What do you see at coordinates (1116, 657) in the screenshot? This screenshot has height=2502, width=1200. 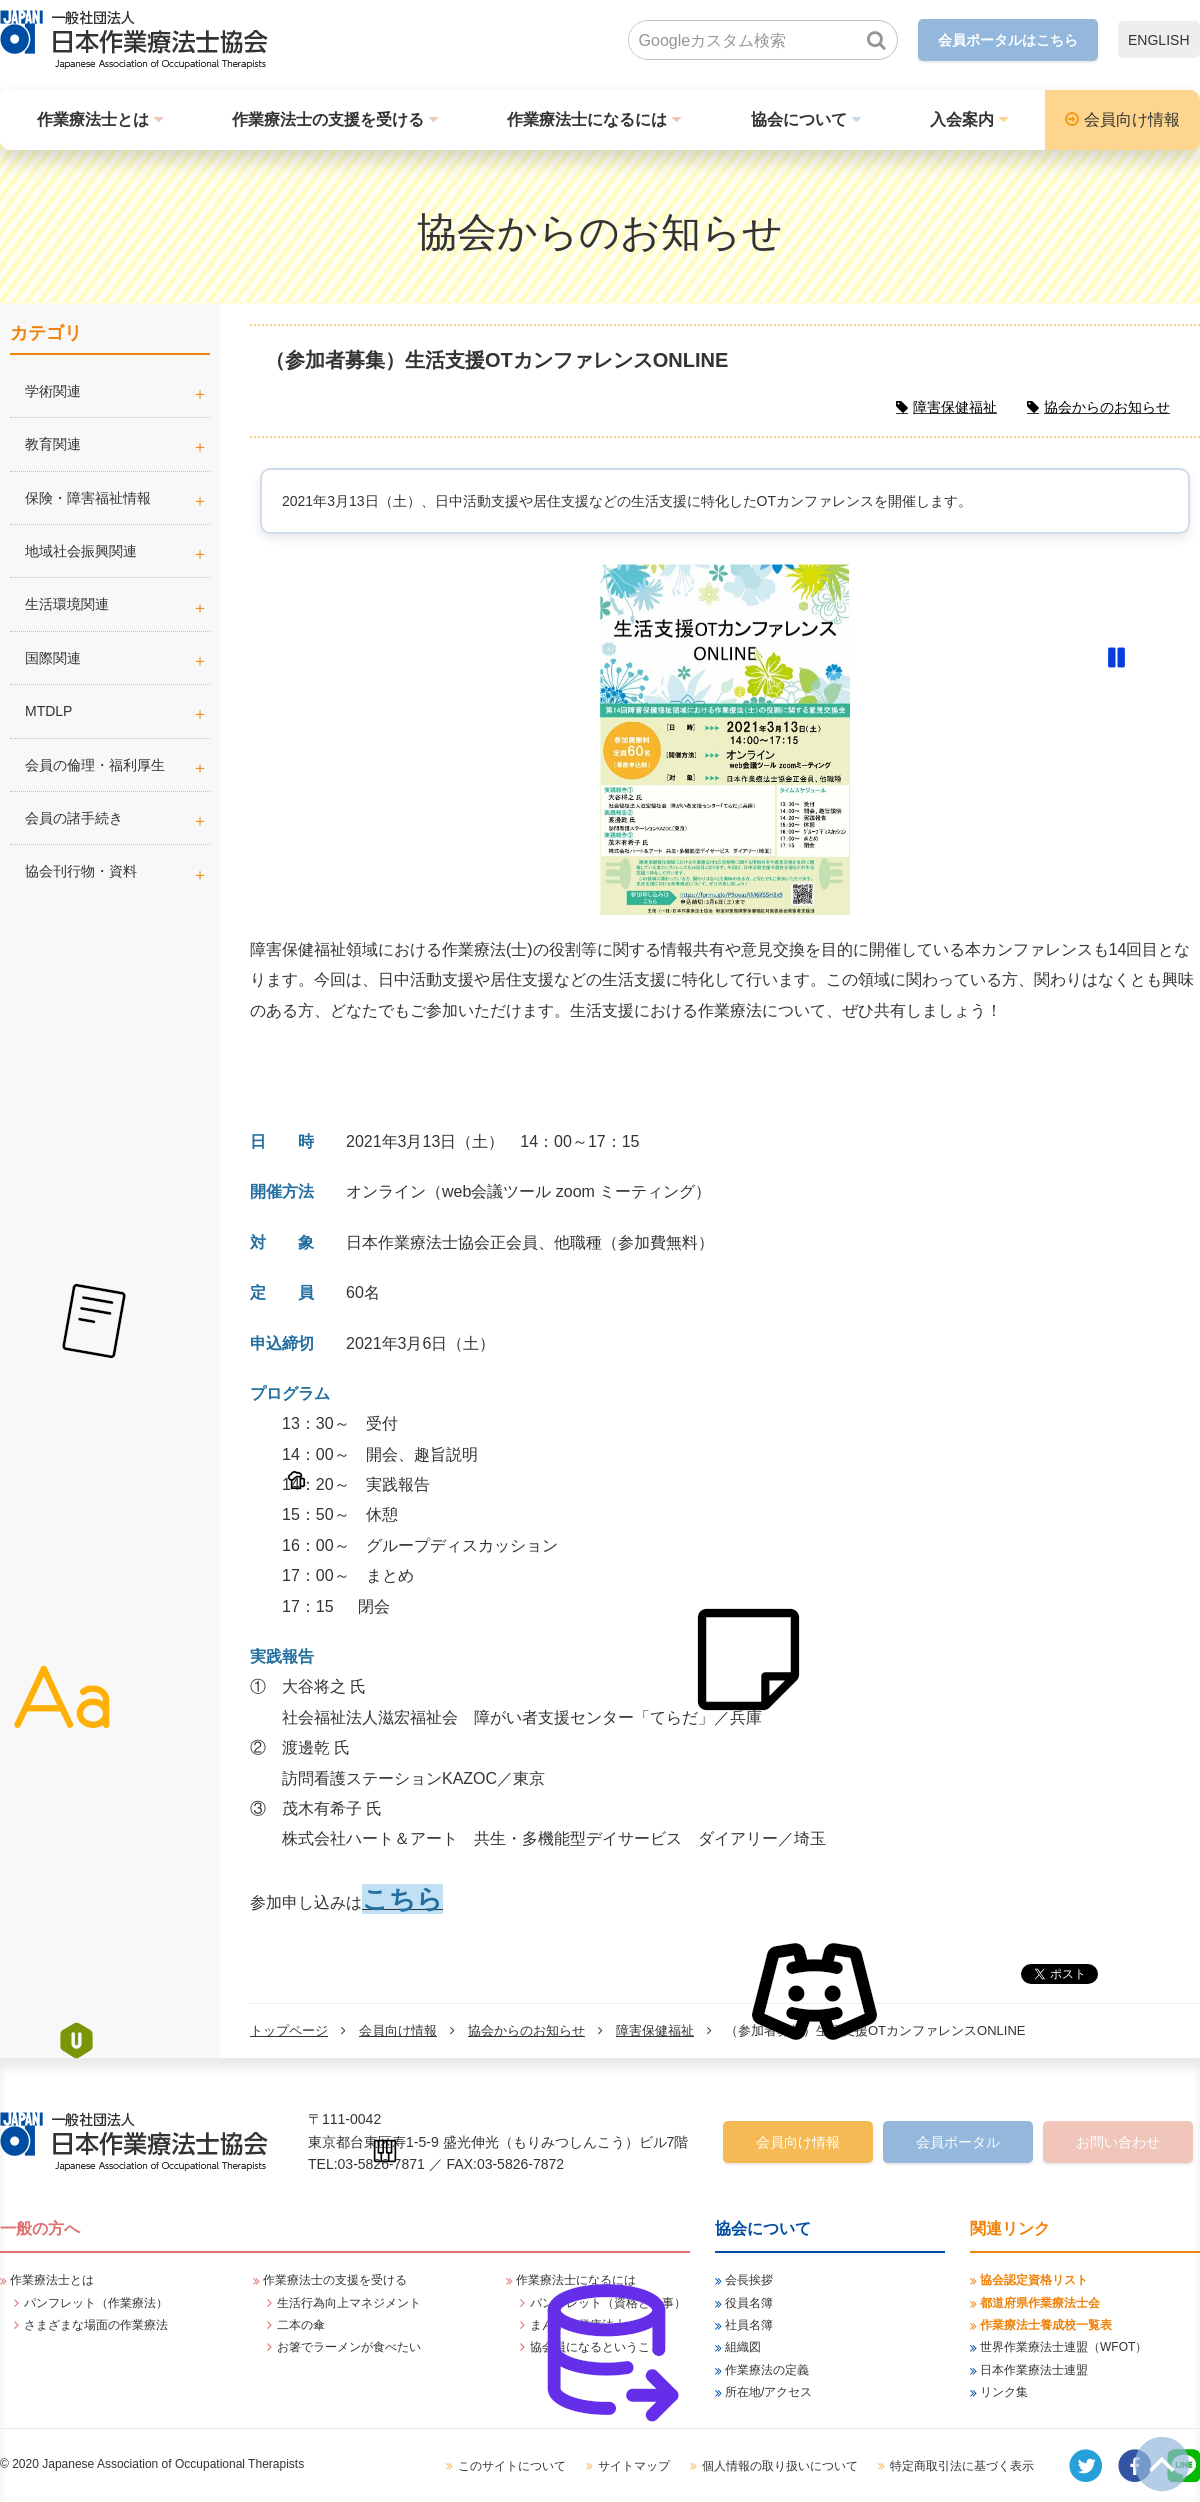 I see `switch to column view layout` at bounding box center [1116, 657].